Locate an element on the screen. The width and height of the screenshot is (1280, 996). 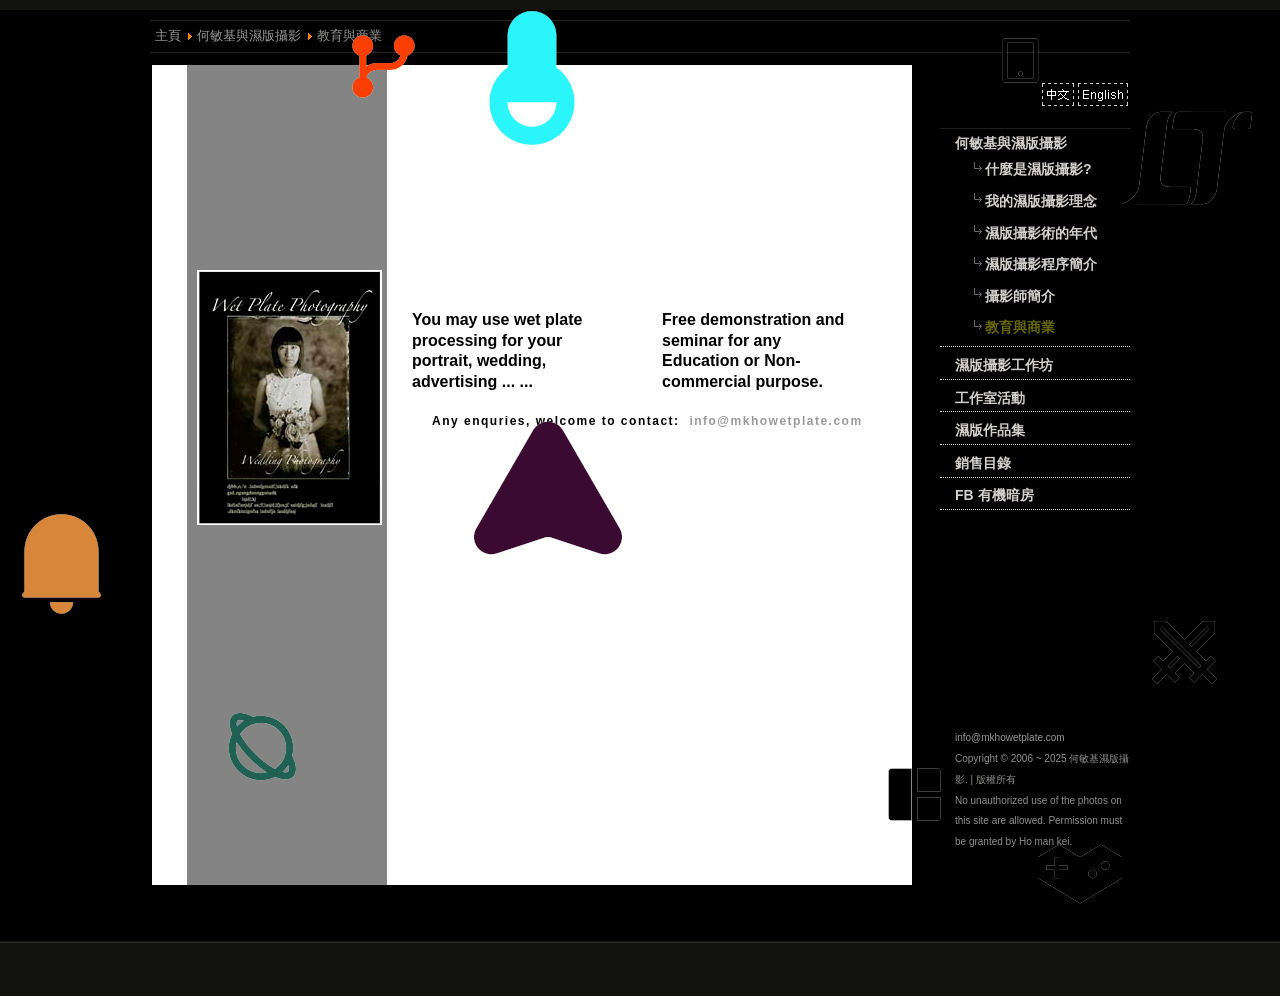
open LTspice circuit simulation software is located at coordinates (1187, 158).